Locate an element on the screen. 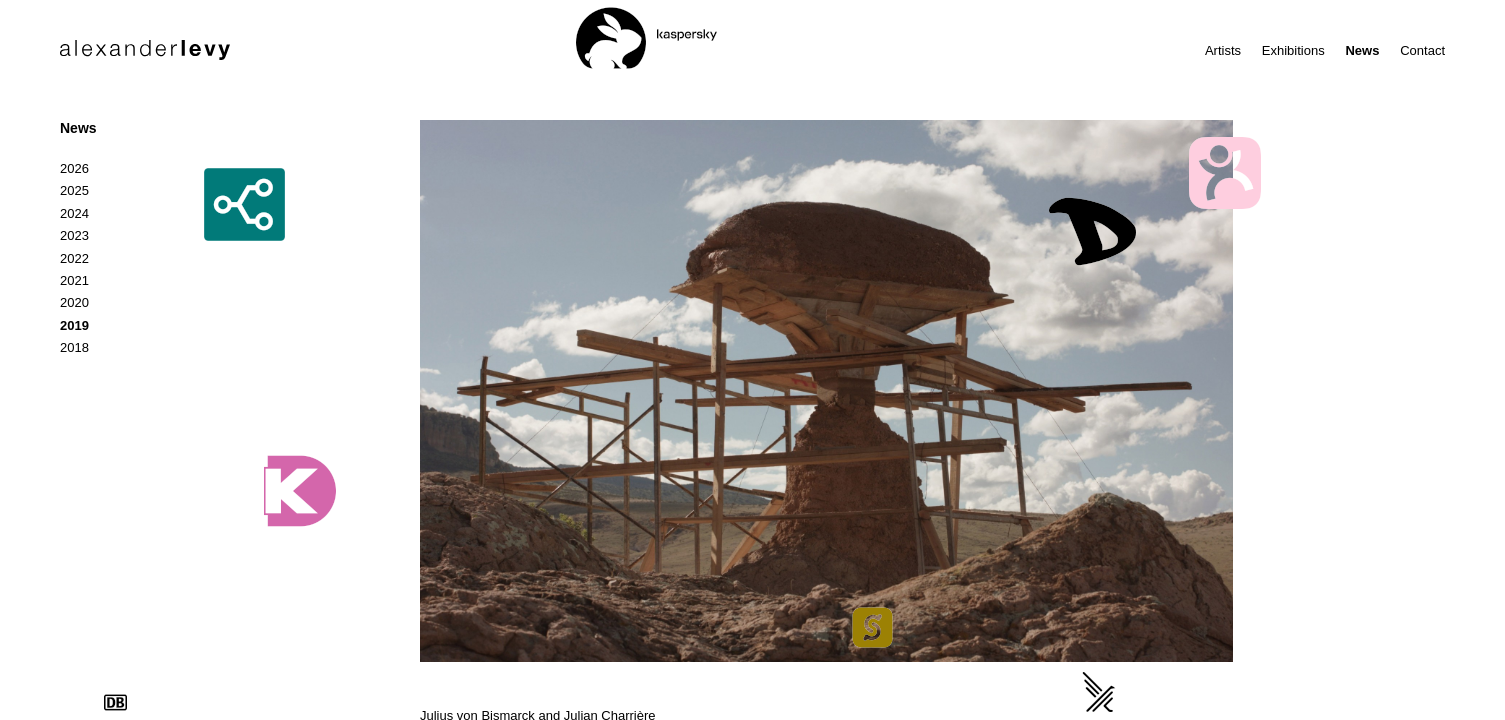  open the Dianping app is located at coordinates (1225, 173).